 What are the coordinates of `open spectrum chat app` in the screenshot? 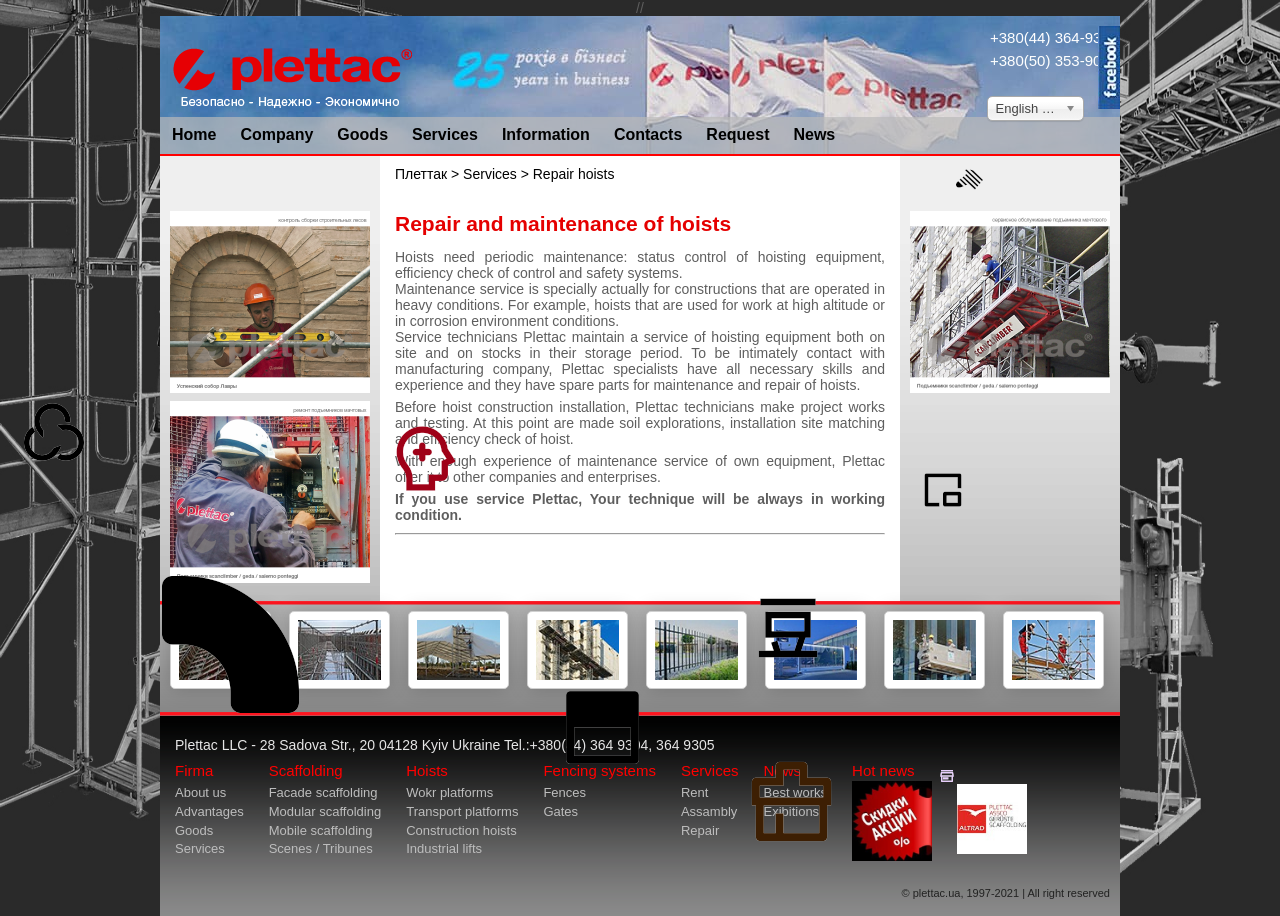 It's located at (230, 644).